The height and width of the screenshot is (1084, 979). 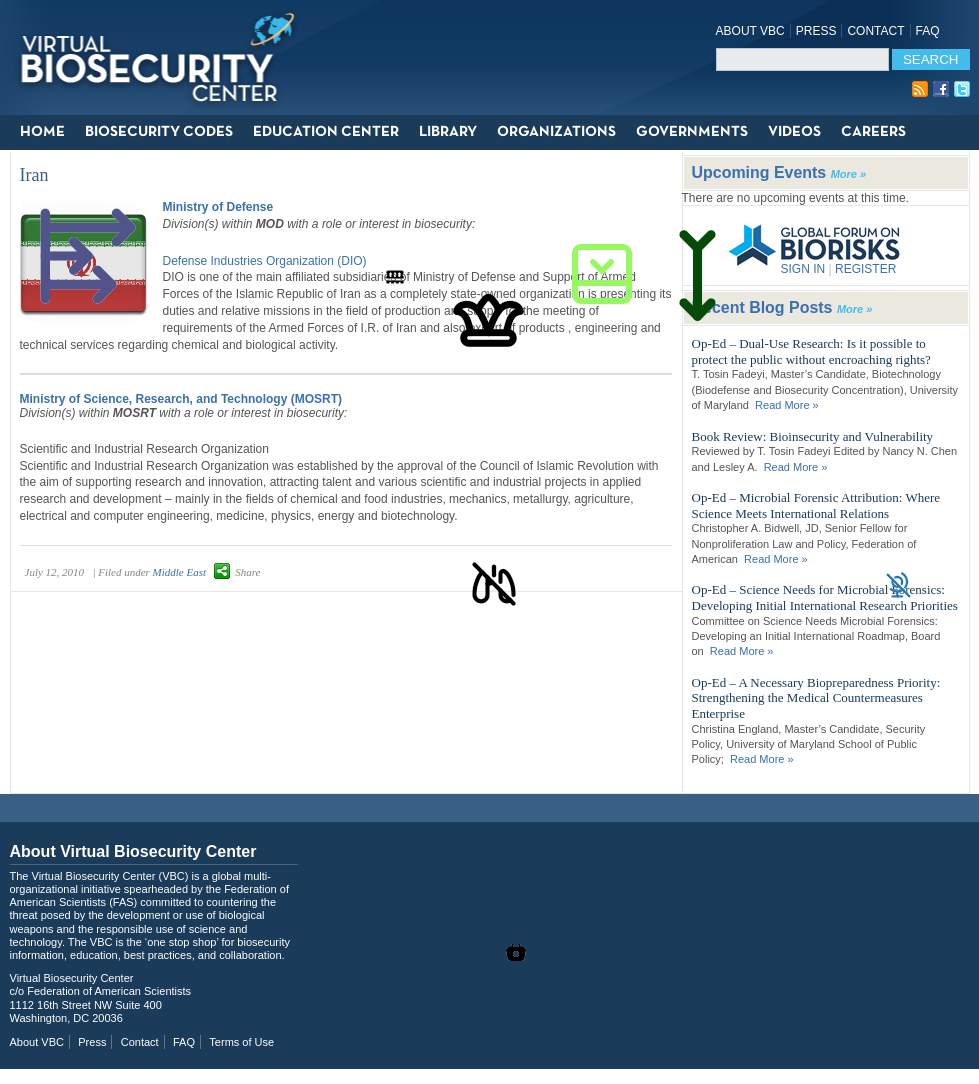 What do you see at coordinates (516, 952) in the screenshot?
I see `view shopping basket` at bounding box center [516, 952].